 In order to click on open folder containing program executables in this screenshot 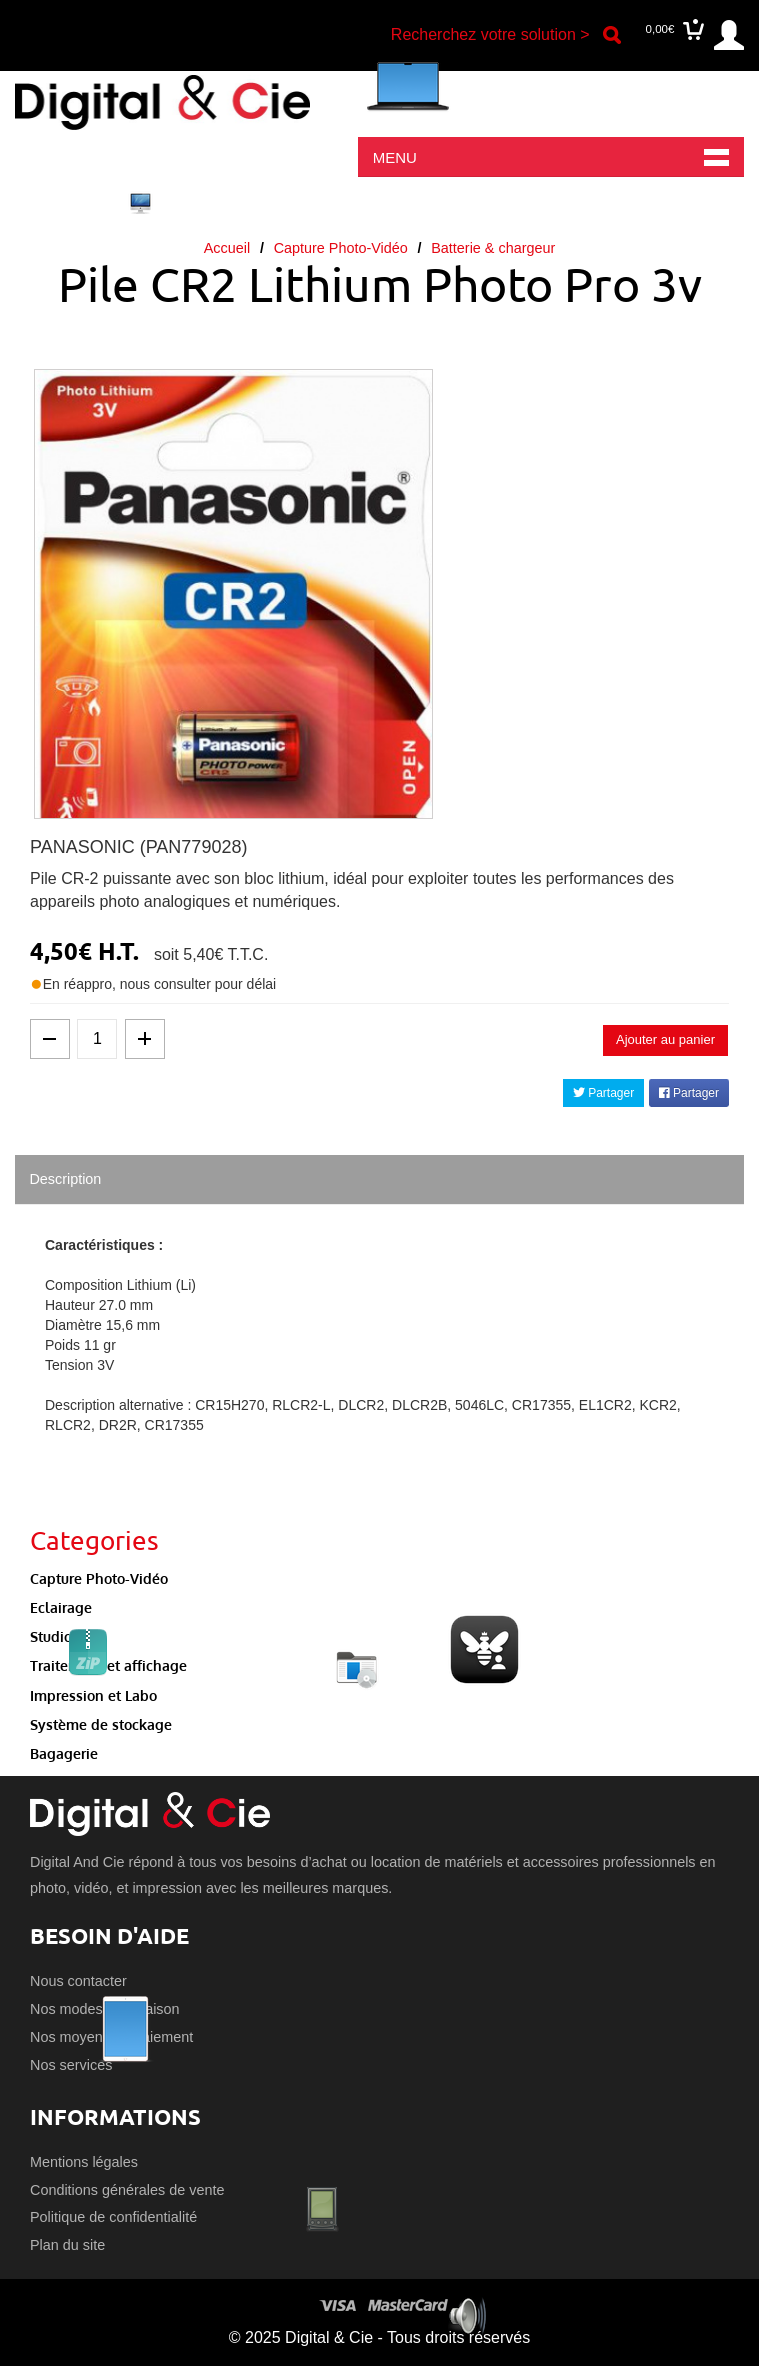, I will do `click(356, 1668)`.